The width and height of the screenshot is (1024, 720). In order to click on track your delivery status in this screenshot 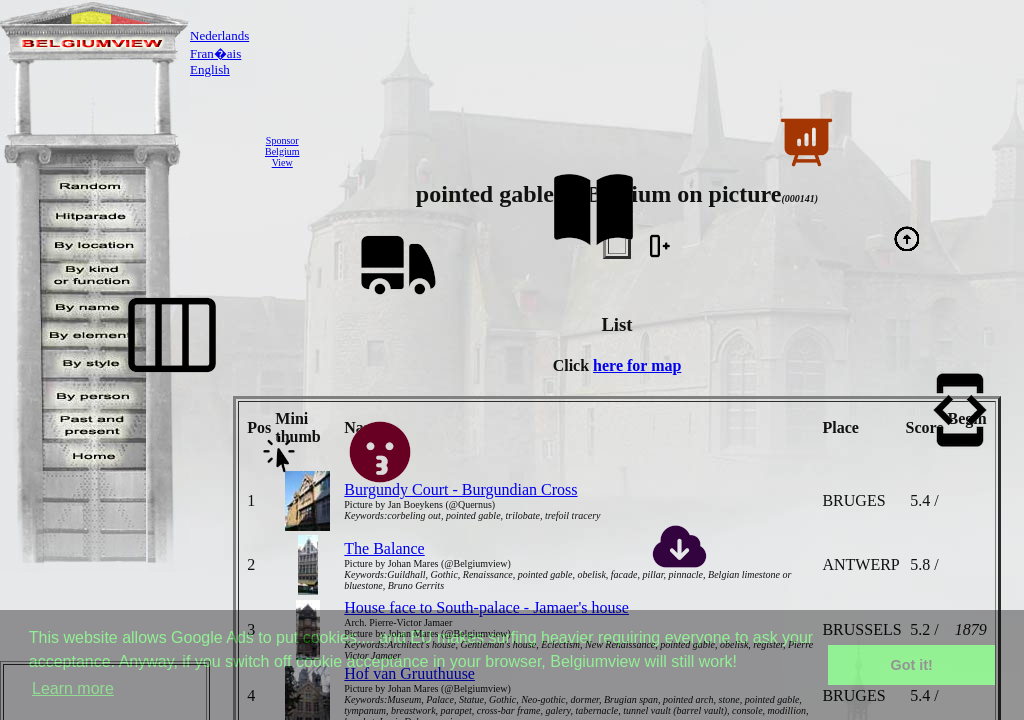, I will do `click(398, 262)`.